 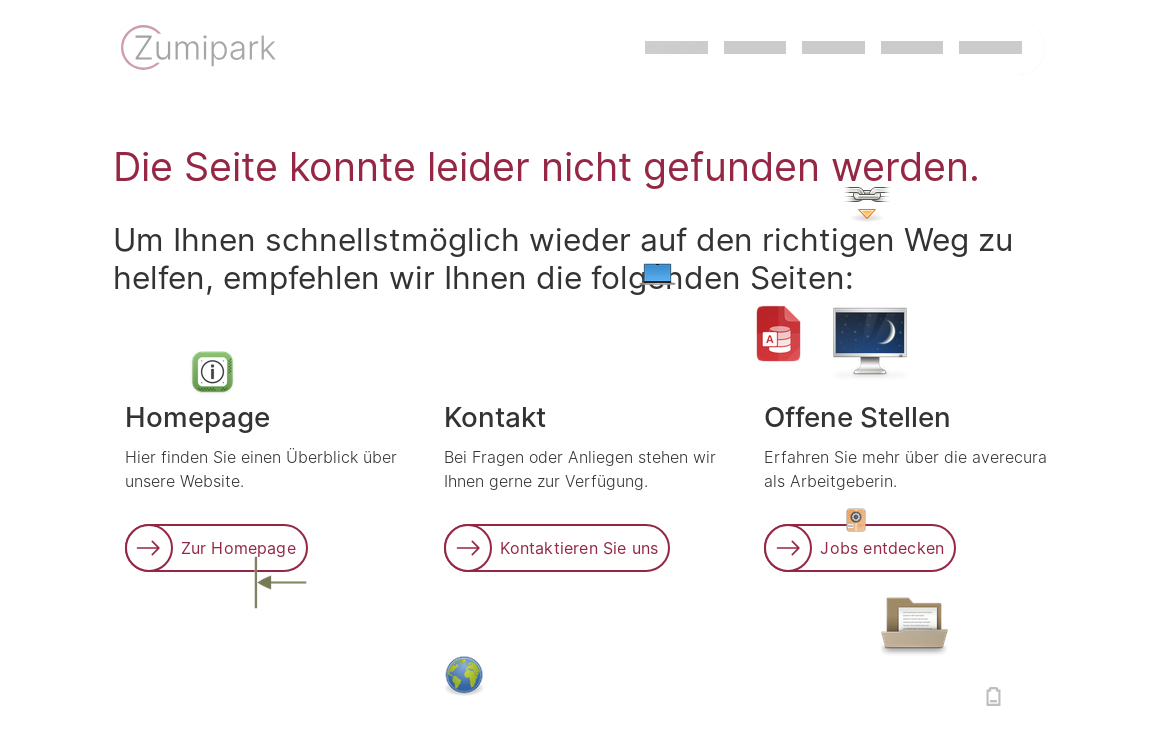 I want to click on insert a hyperlink into content, so click(x=867, y=198).